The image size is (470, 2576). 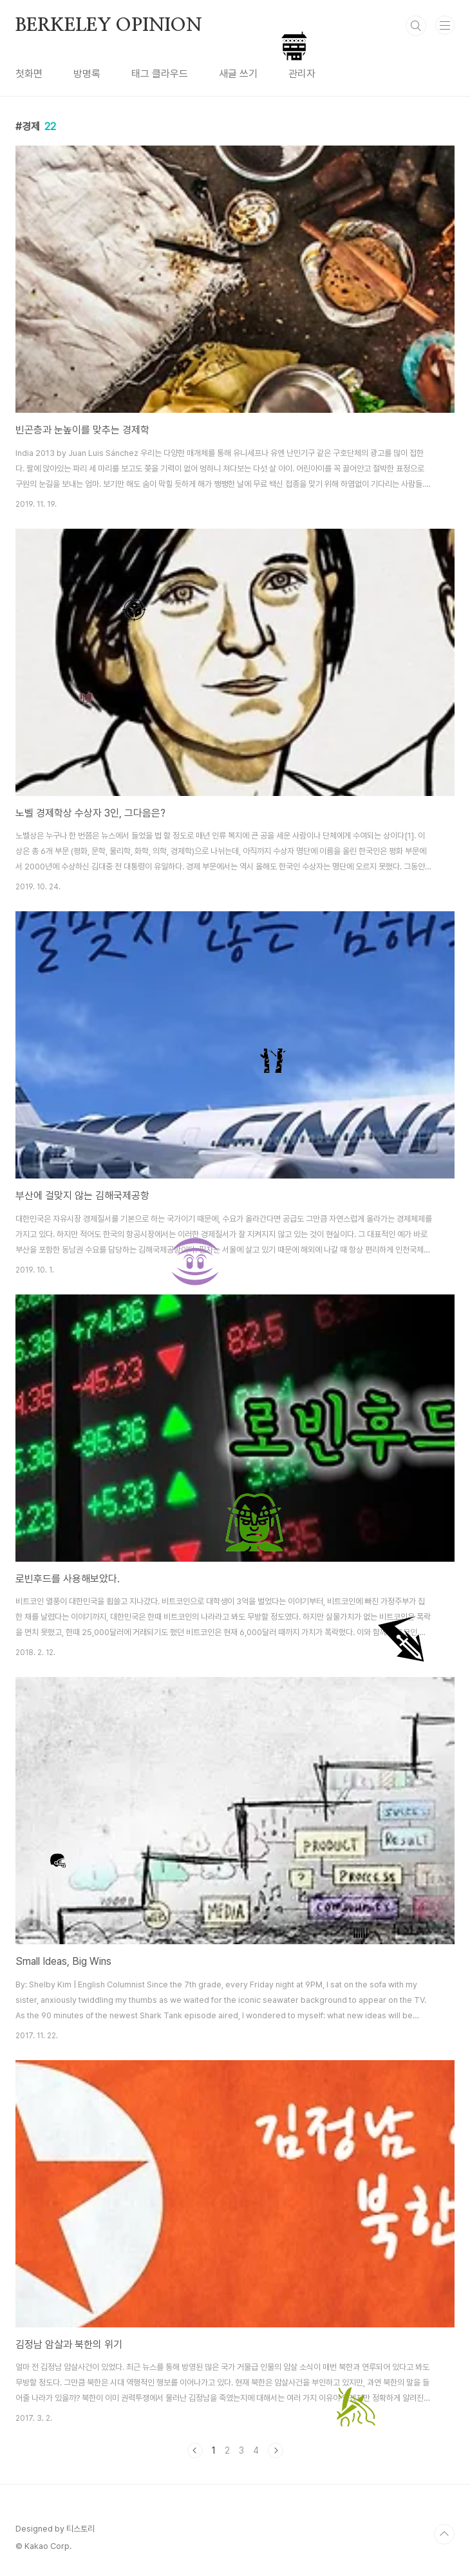 What do you see at coordinates (357, 2407) in the screenshot?
I see `cut or trim hair` at bounding box center [357, 2407].